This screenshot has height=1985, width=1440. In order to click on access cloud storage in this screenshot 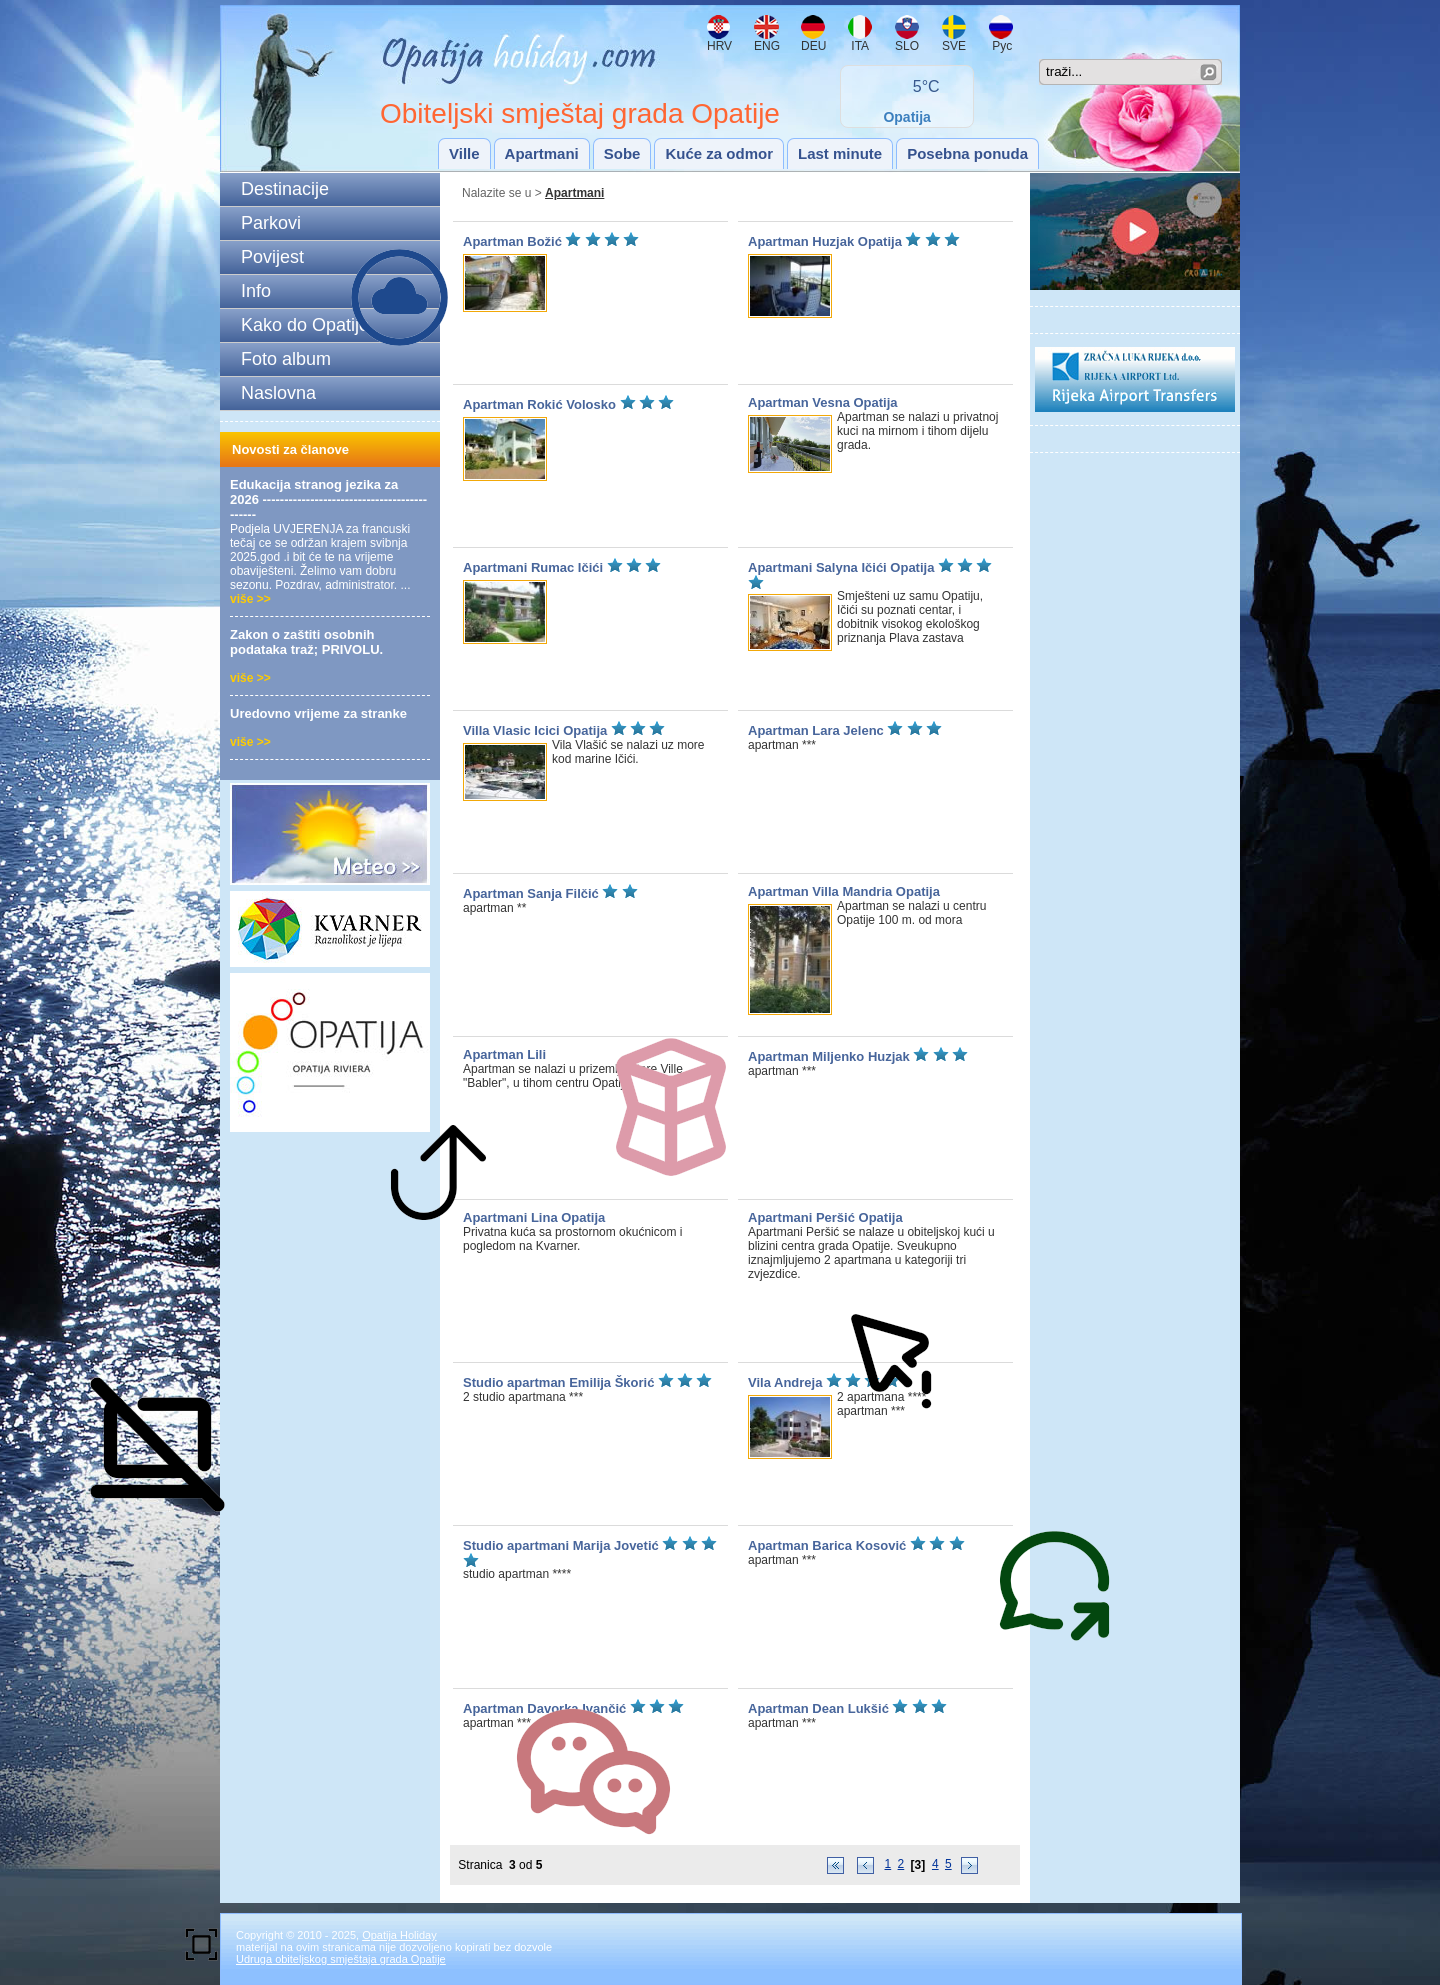, I will do `click(399, 297)`.